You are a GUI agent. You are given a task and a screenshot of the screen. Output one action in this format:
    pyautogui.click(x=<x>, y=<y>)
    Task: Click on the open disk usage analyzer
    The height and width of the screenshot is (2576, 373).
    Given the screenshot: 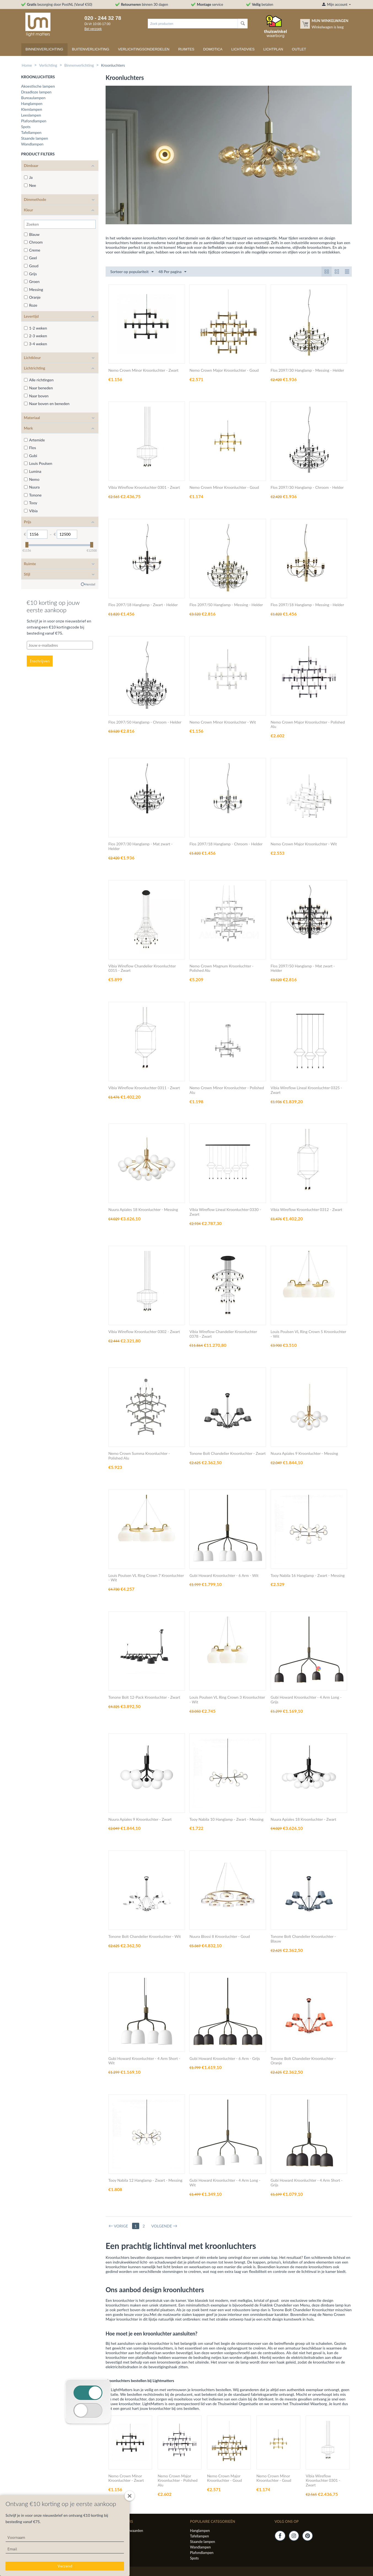 What is the action you would take?
    pyautogui.click(x=318, y=1669)
    